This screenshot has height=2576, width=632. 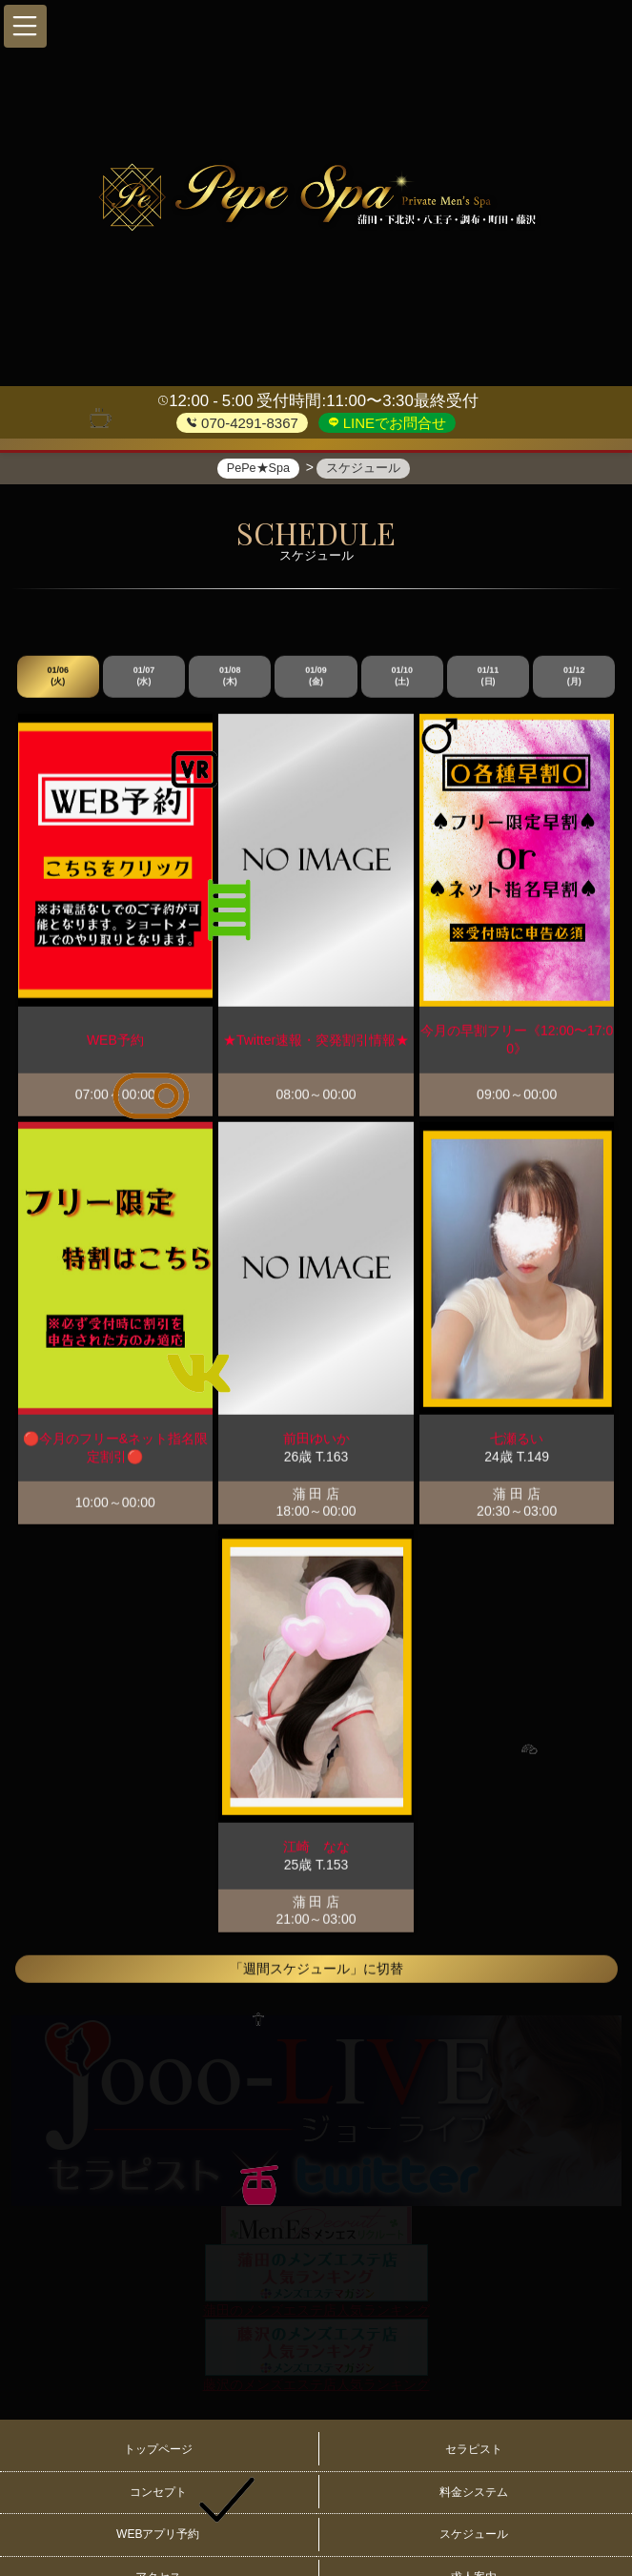 I want to click on access virtual reality mode or features, so click(x=194, y=769).